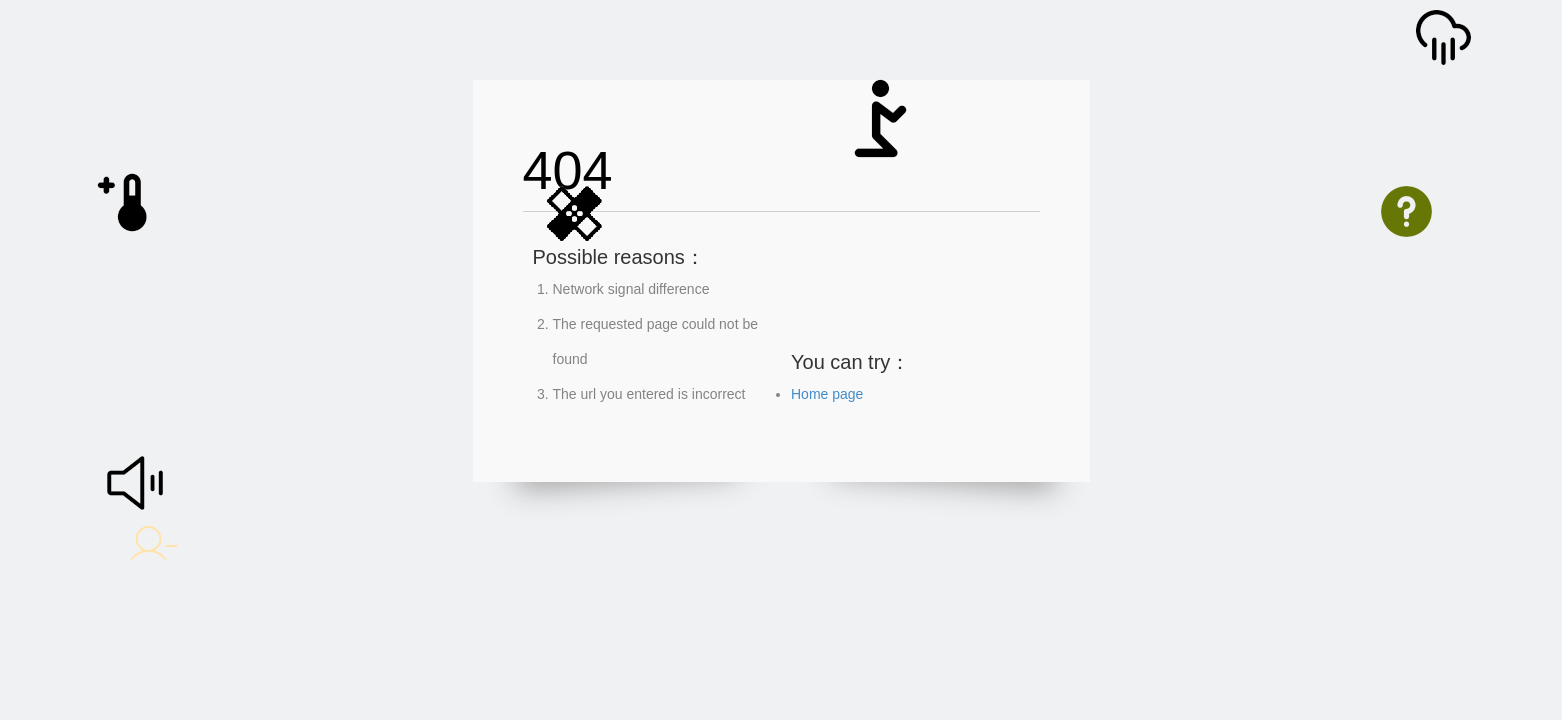 The height and width of the screenshot is (720, 1562). What do you see at coordinates (880, 118) in the screenshot?
I see `access prayer or meditation features` at bounding box center [880, 118].